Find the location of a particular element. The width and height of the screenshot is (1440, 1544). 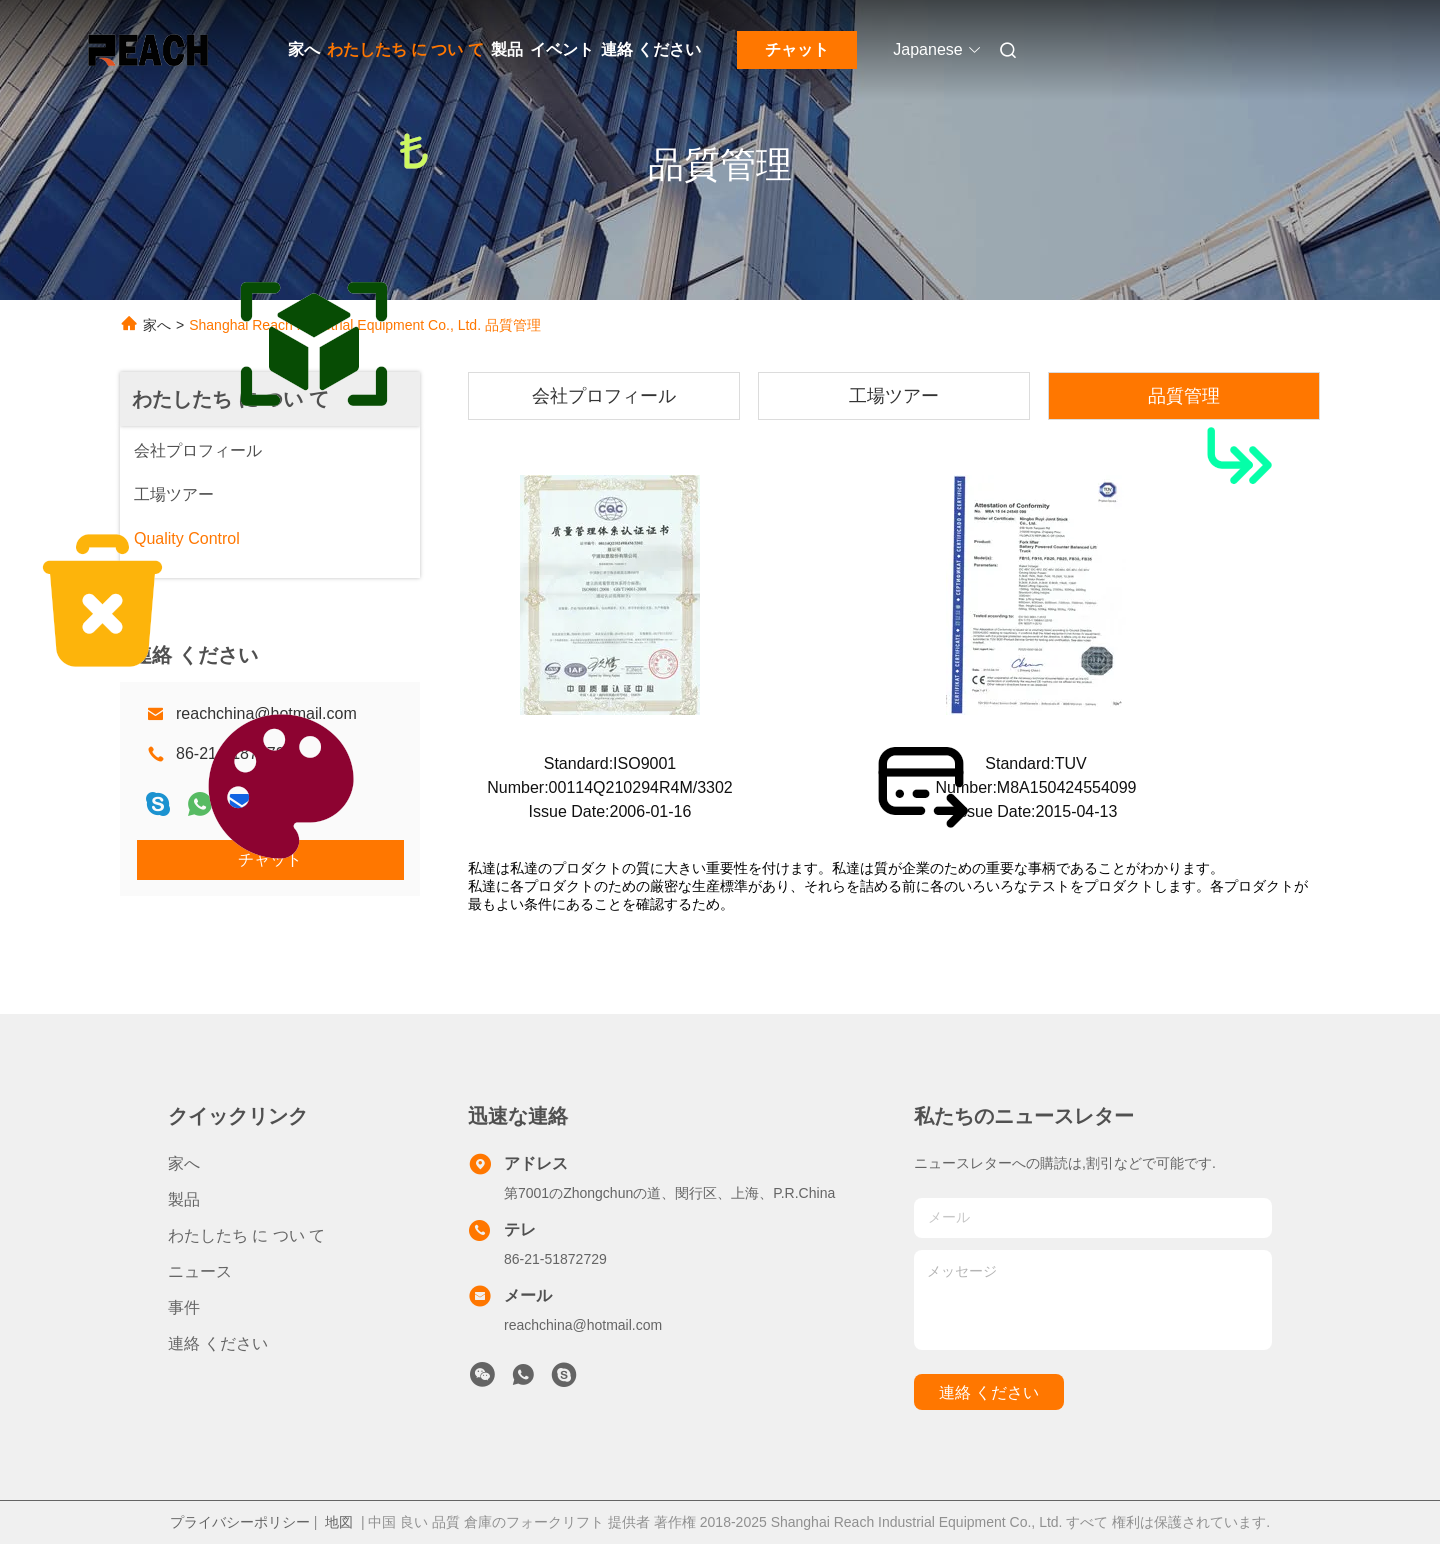

open color picker or theme settings is located at coordinates (281, 786).